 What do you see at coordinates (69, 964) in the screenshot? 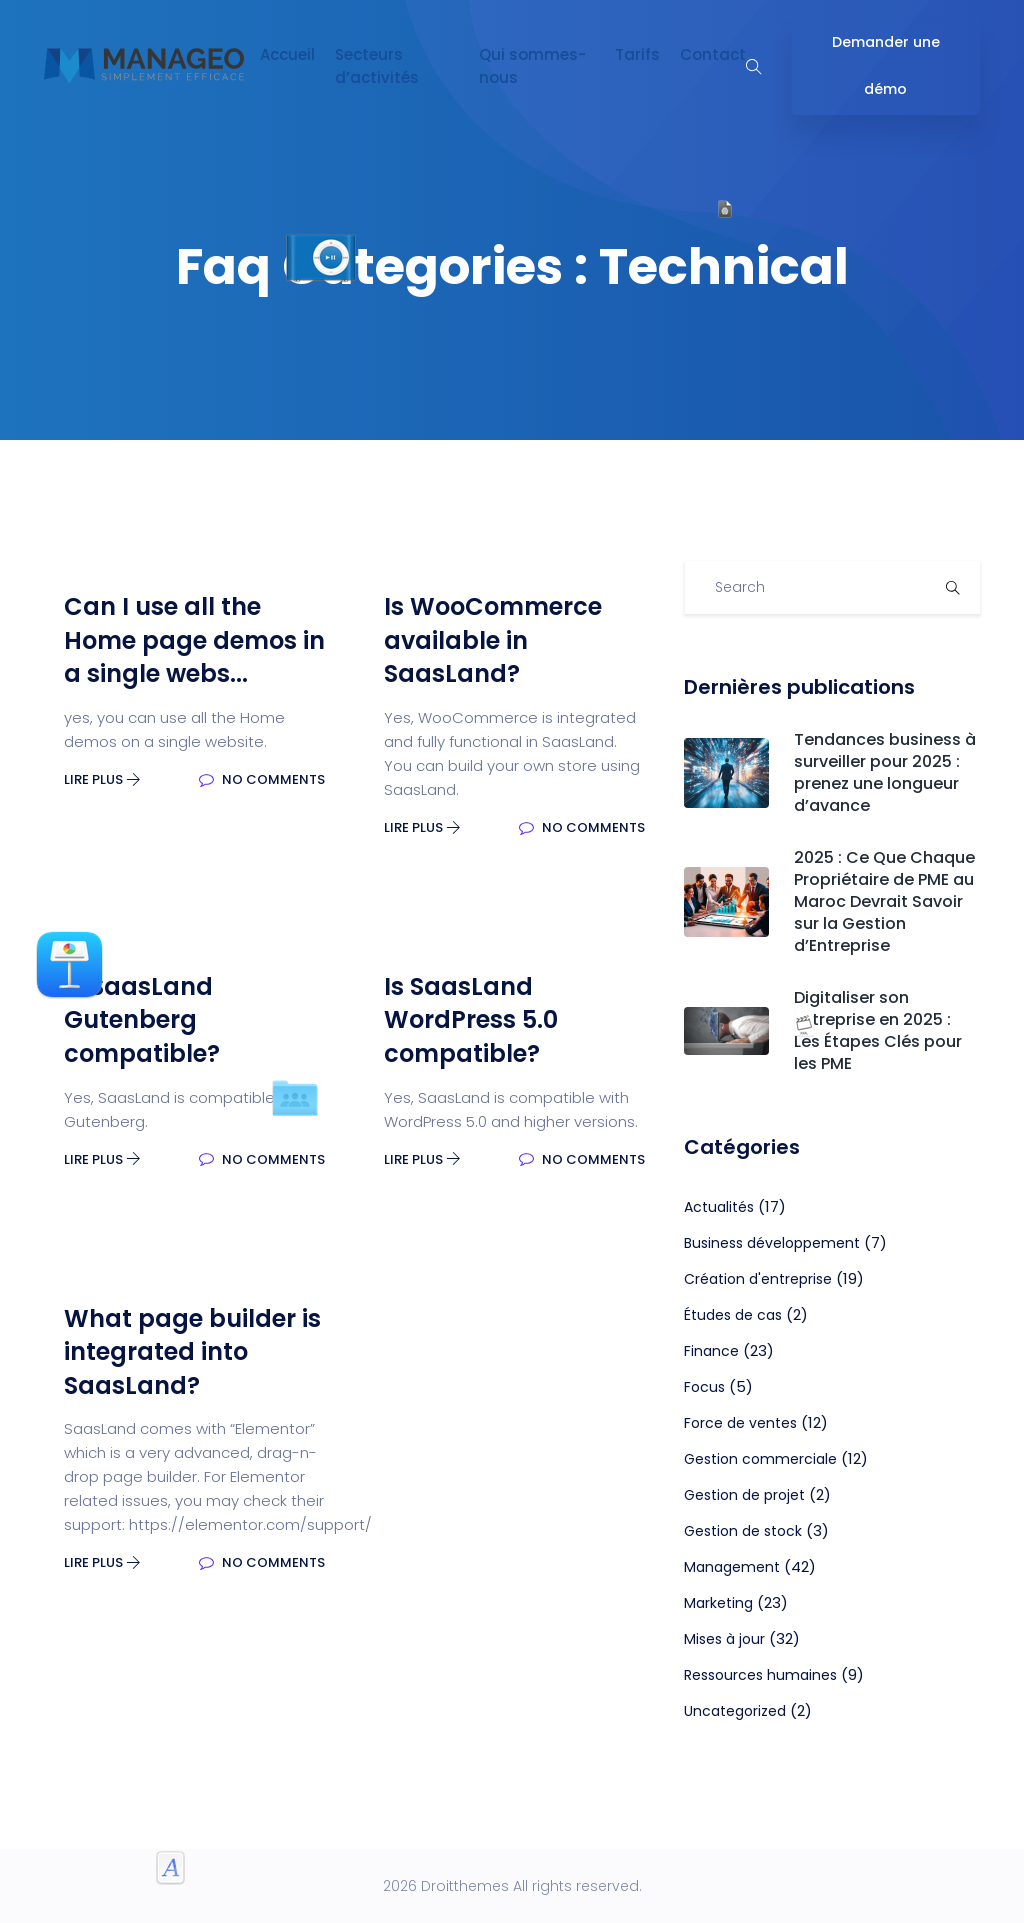
I see `open keynote to create or edit presentations` at bounding box center [69, 964].